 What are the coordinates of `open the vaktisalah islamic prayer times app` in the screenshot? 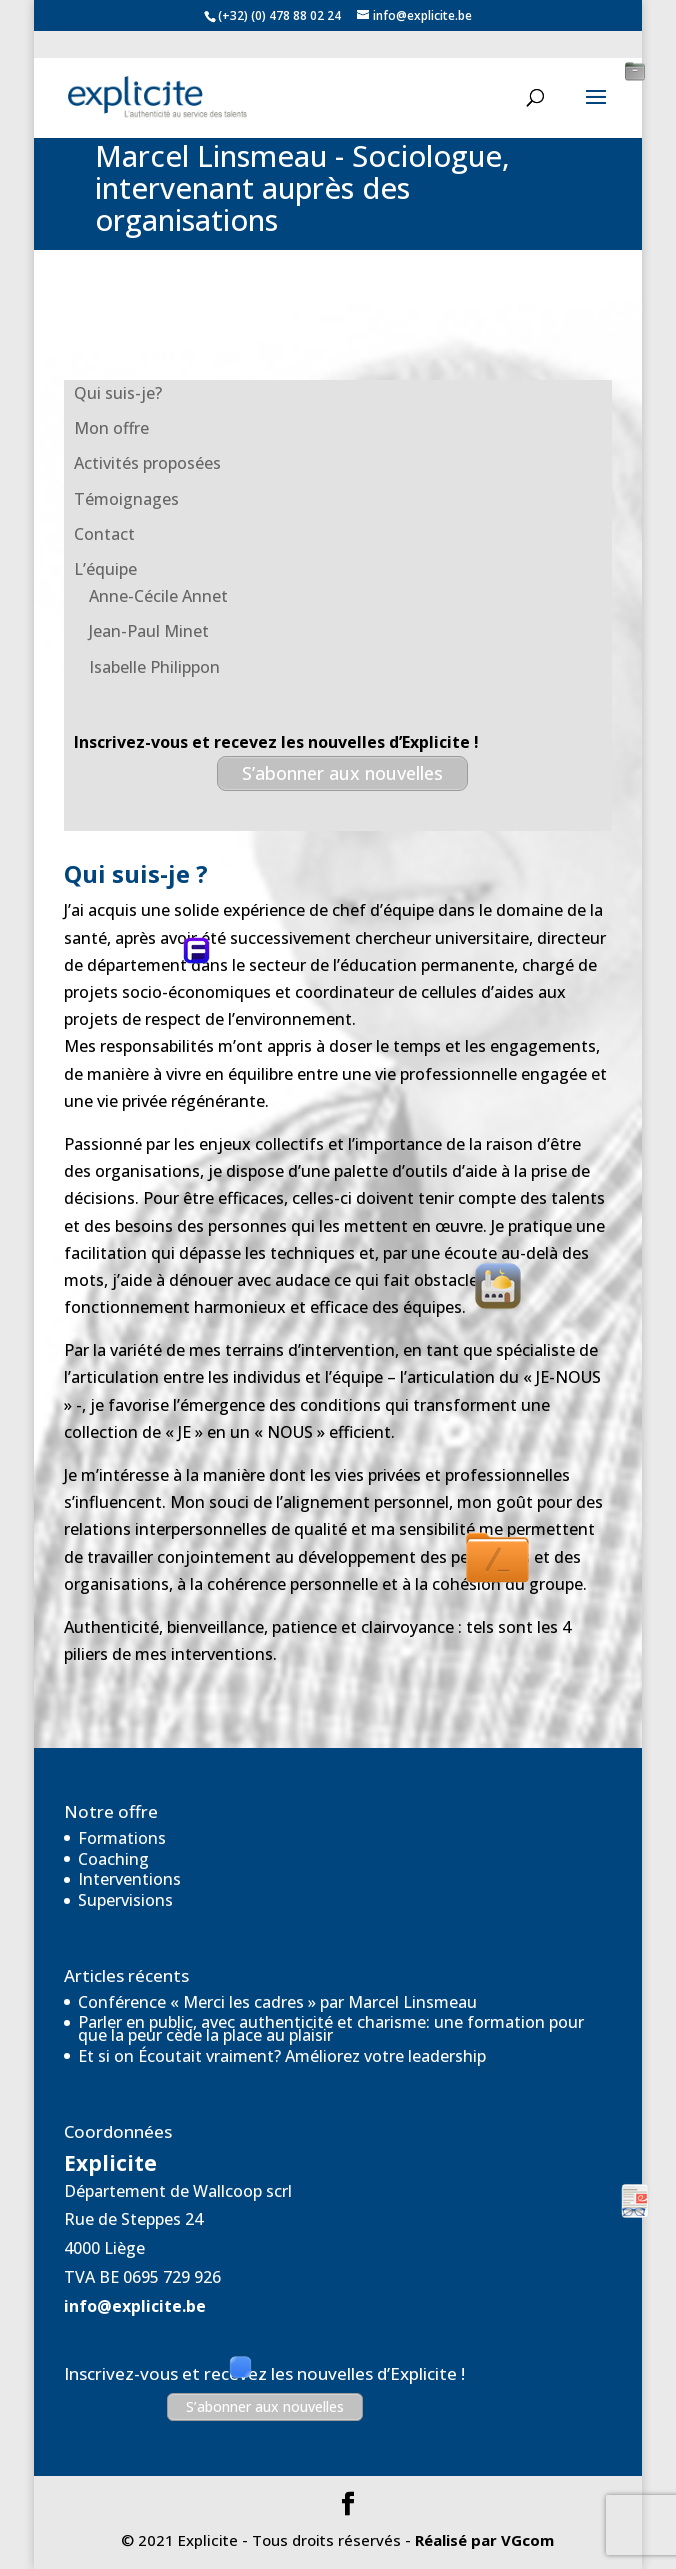 It's located at (498, 1286).